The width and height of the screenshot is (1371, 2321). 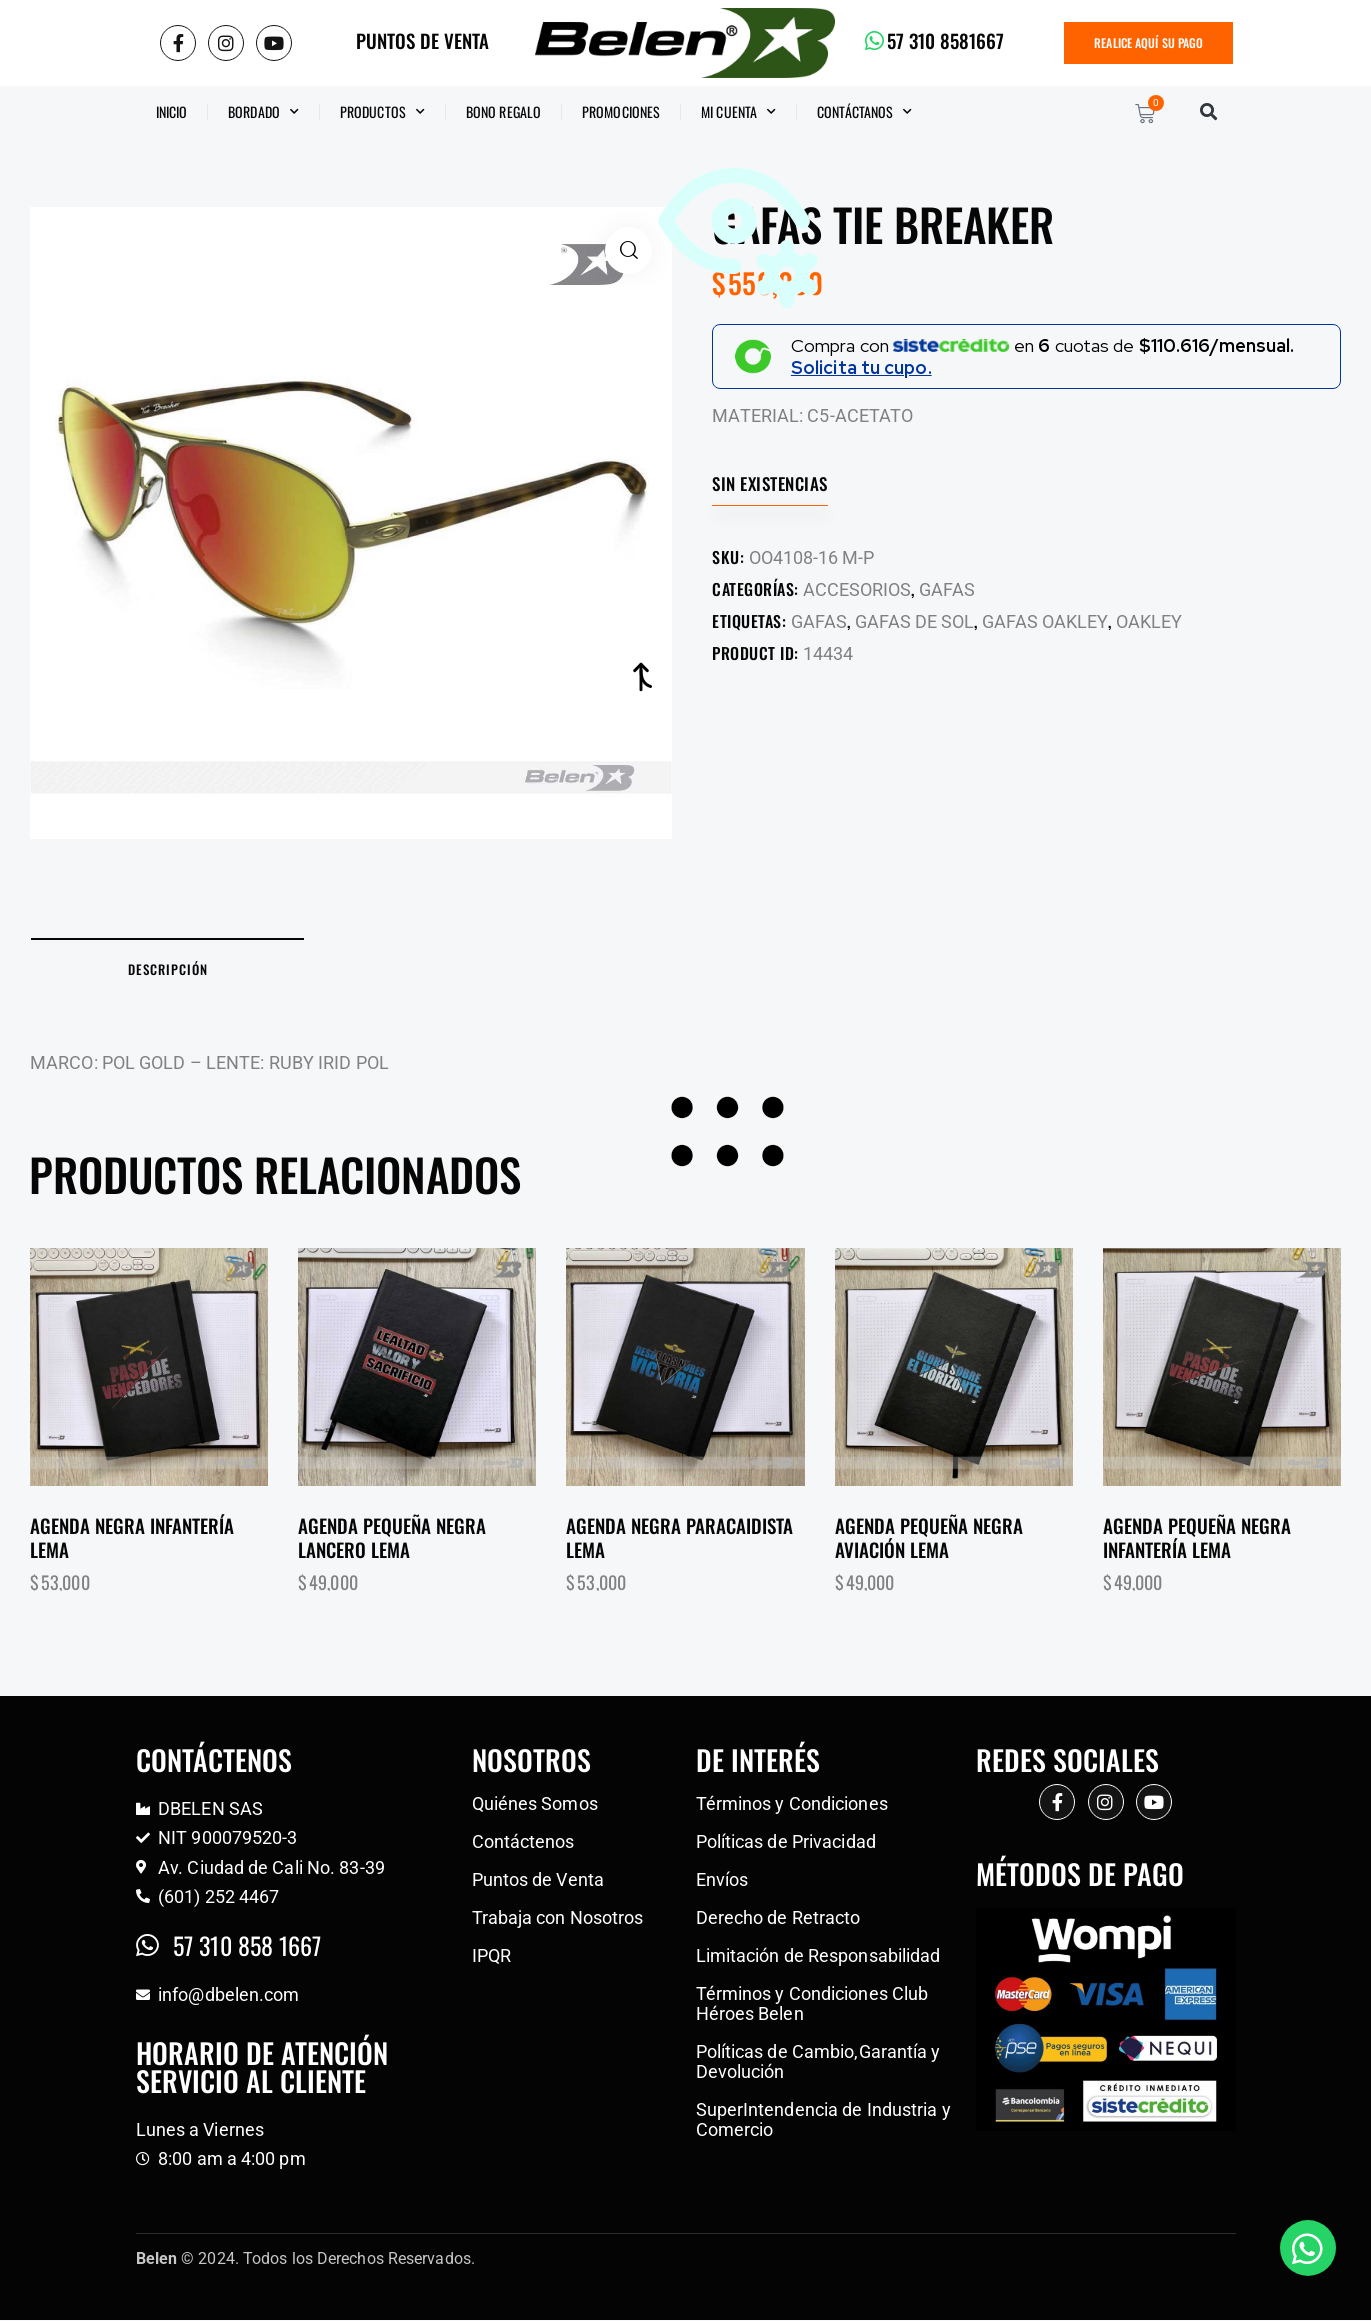 I want to click on drag to reorder or rearrange items, so click(x=727, y=1131).